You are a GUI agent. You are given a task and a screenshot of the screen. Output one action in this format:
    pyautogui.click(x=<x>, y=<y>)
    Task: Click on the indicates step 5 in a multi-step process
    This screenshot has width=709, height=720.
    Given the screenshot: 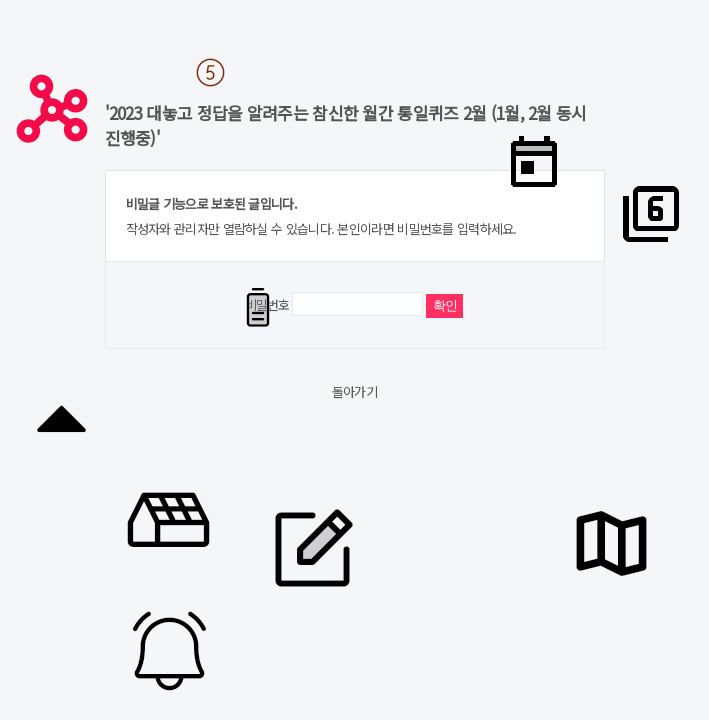 What is the action you would take?
    pyautogui.click(x=210, y=72)
    